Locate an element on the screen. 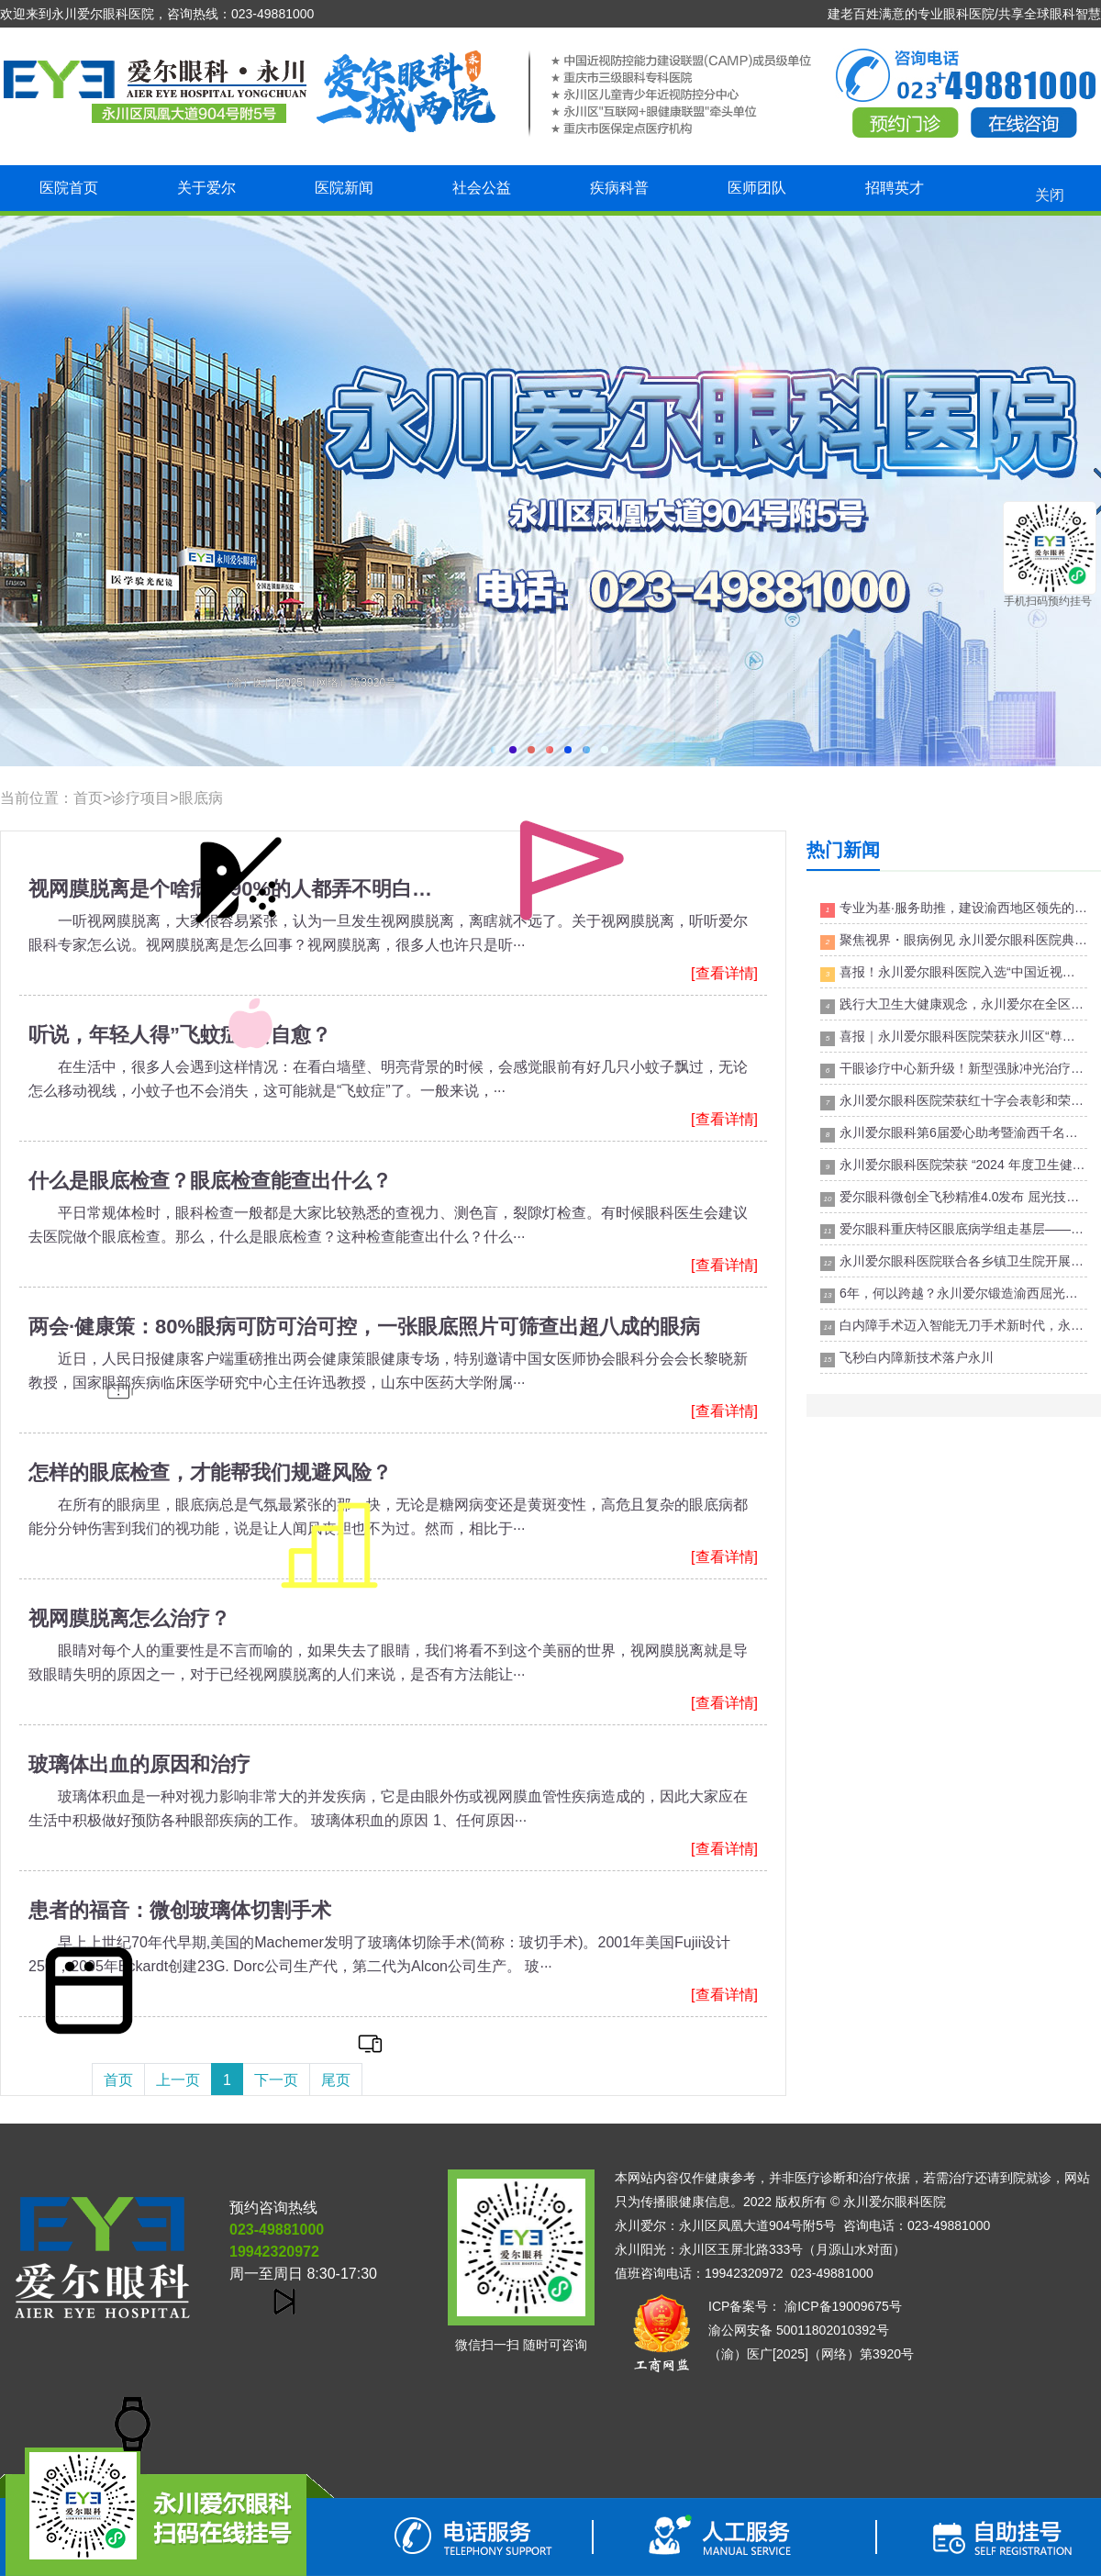 The image size is (1101, 2576). open web browser is located at coordinates (89, 1991).